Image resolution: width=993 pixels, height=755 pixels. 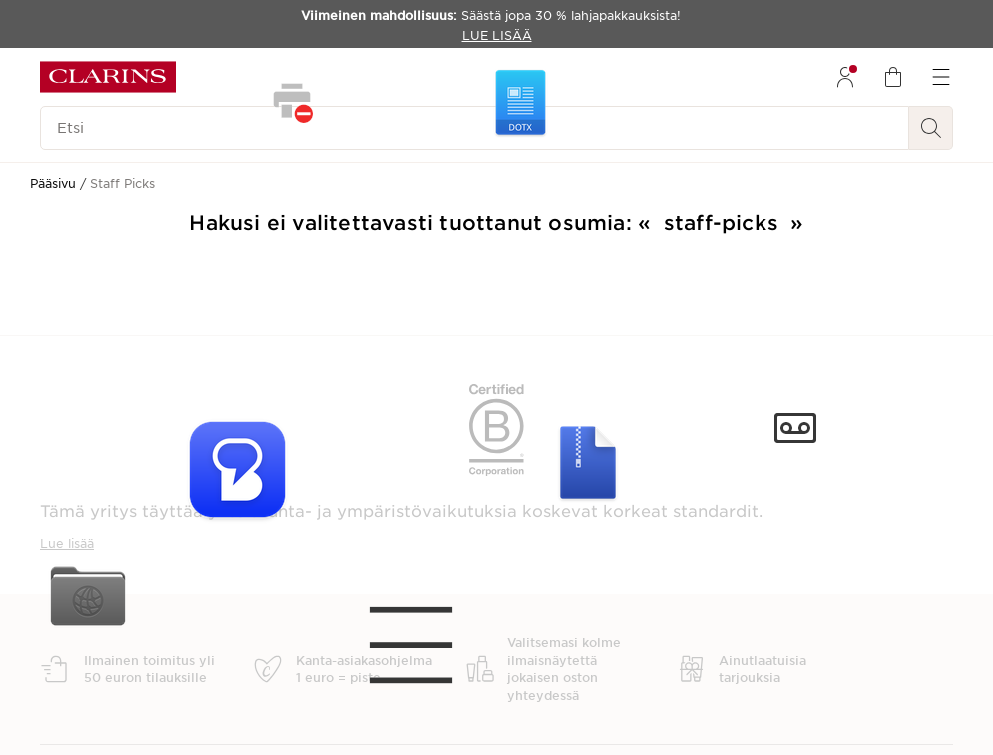 I want to click on open navigation menu, so click(x=411, y=648).